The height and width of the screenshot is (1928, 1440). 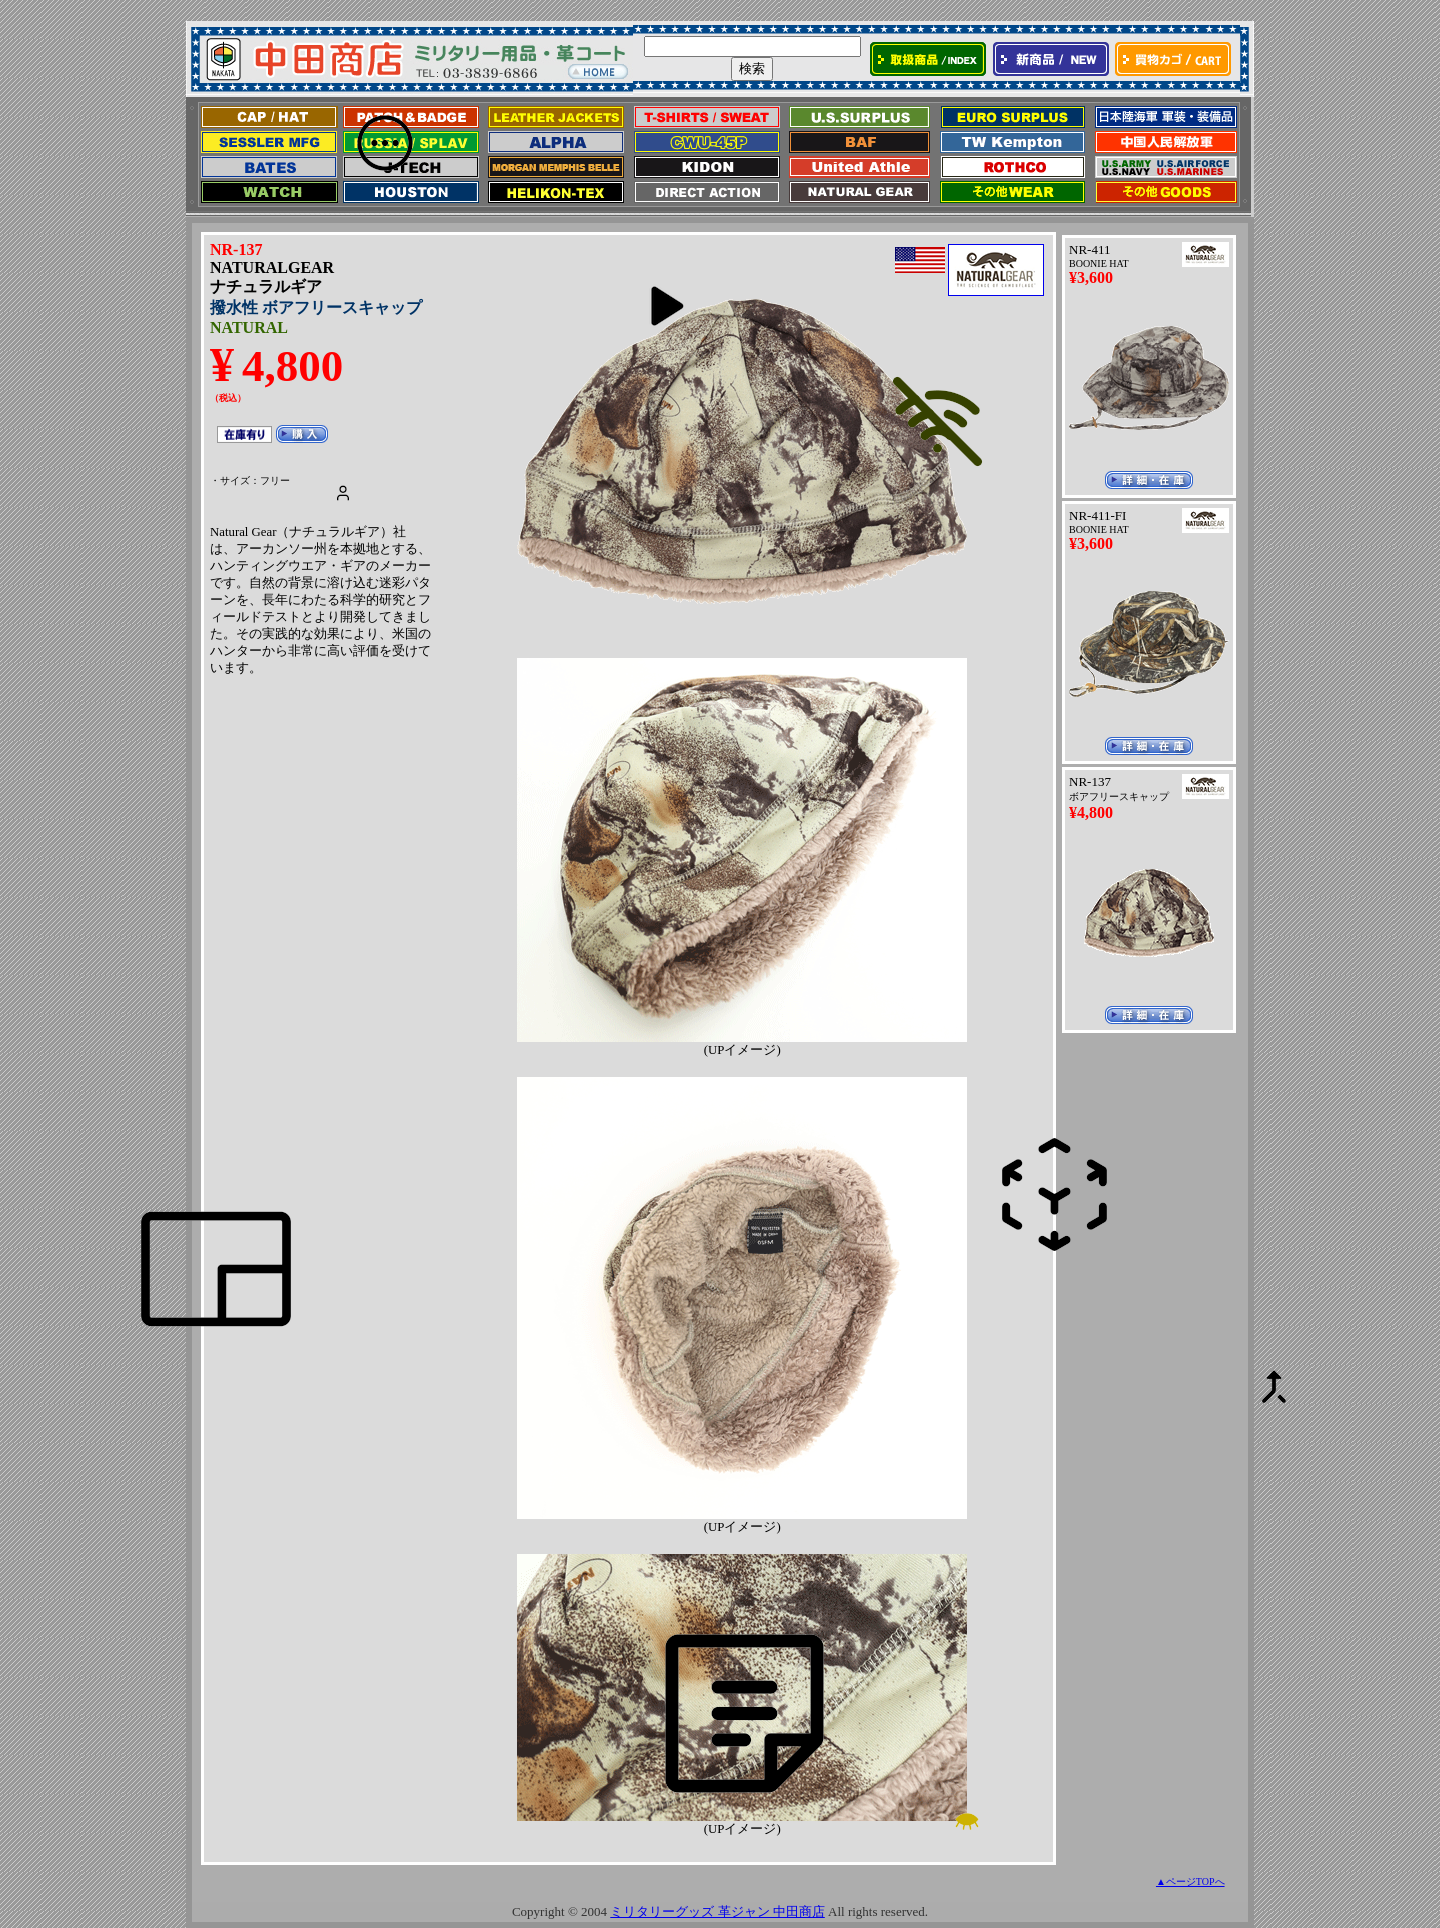 I want to click on play media content, so click(x=664, y=306).